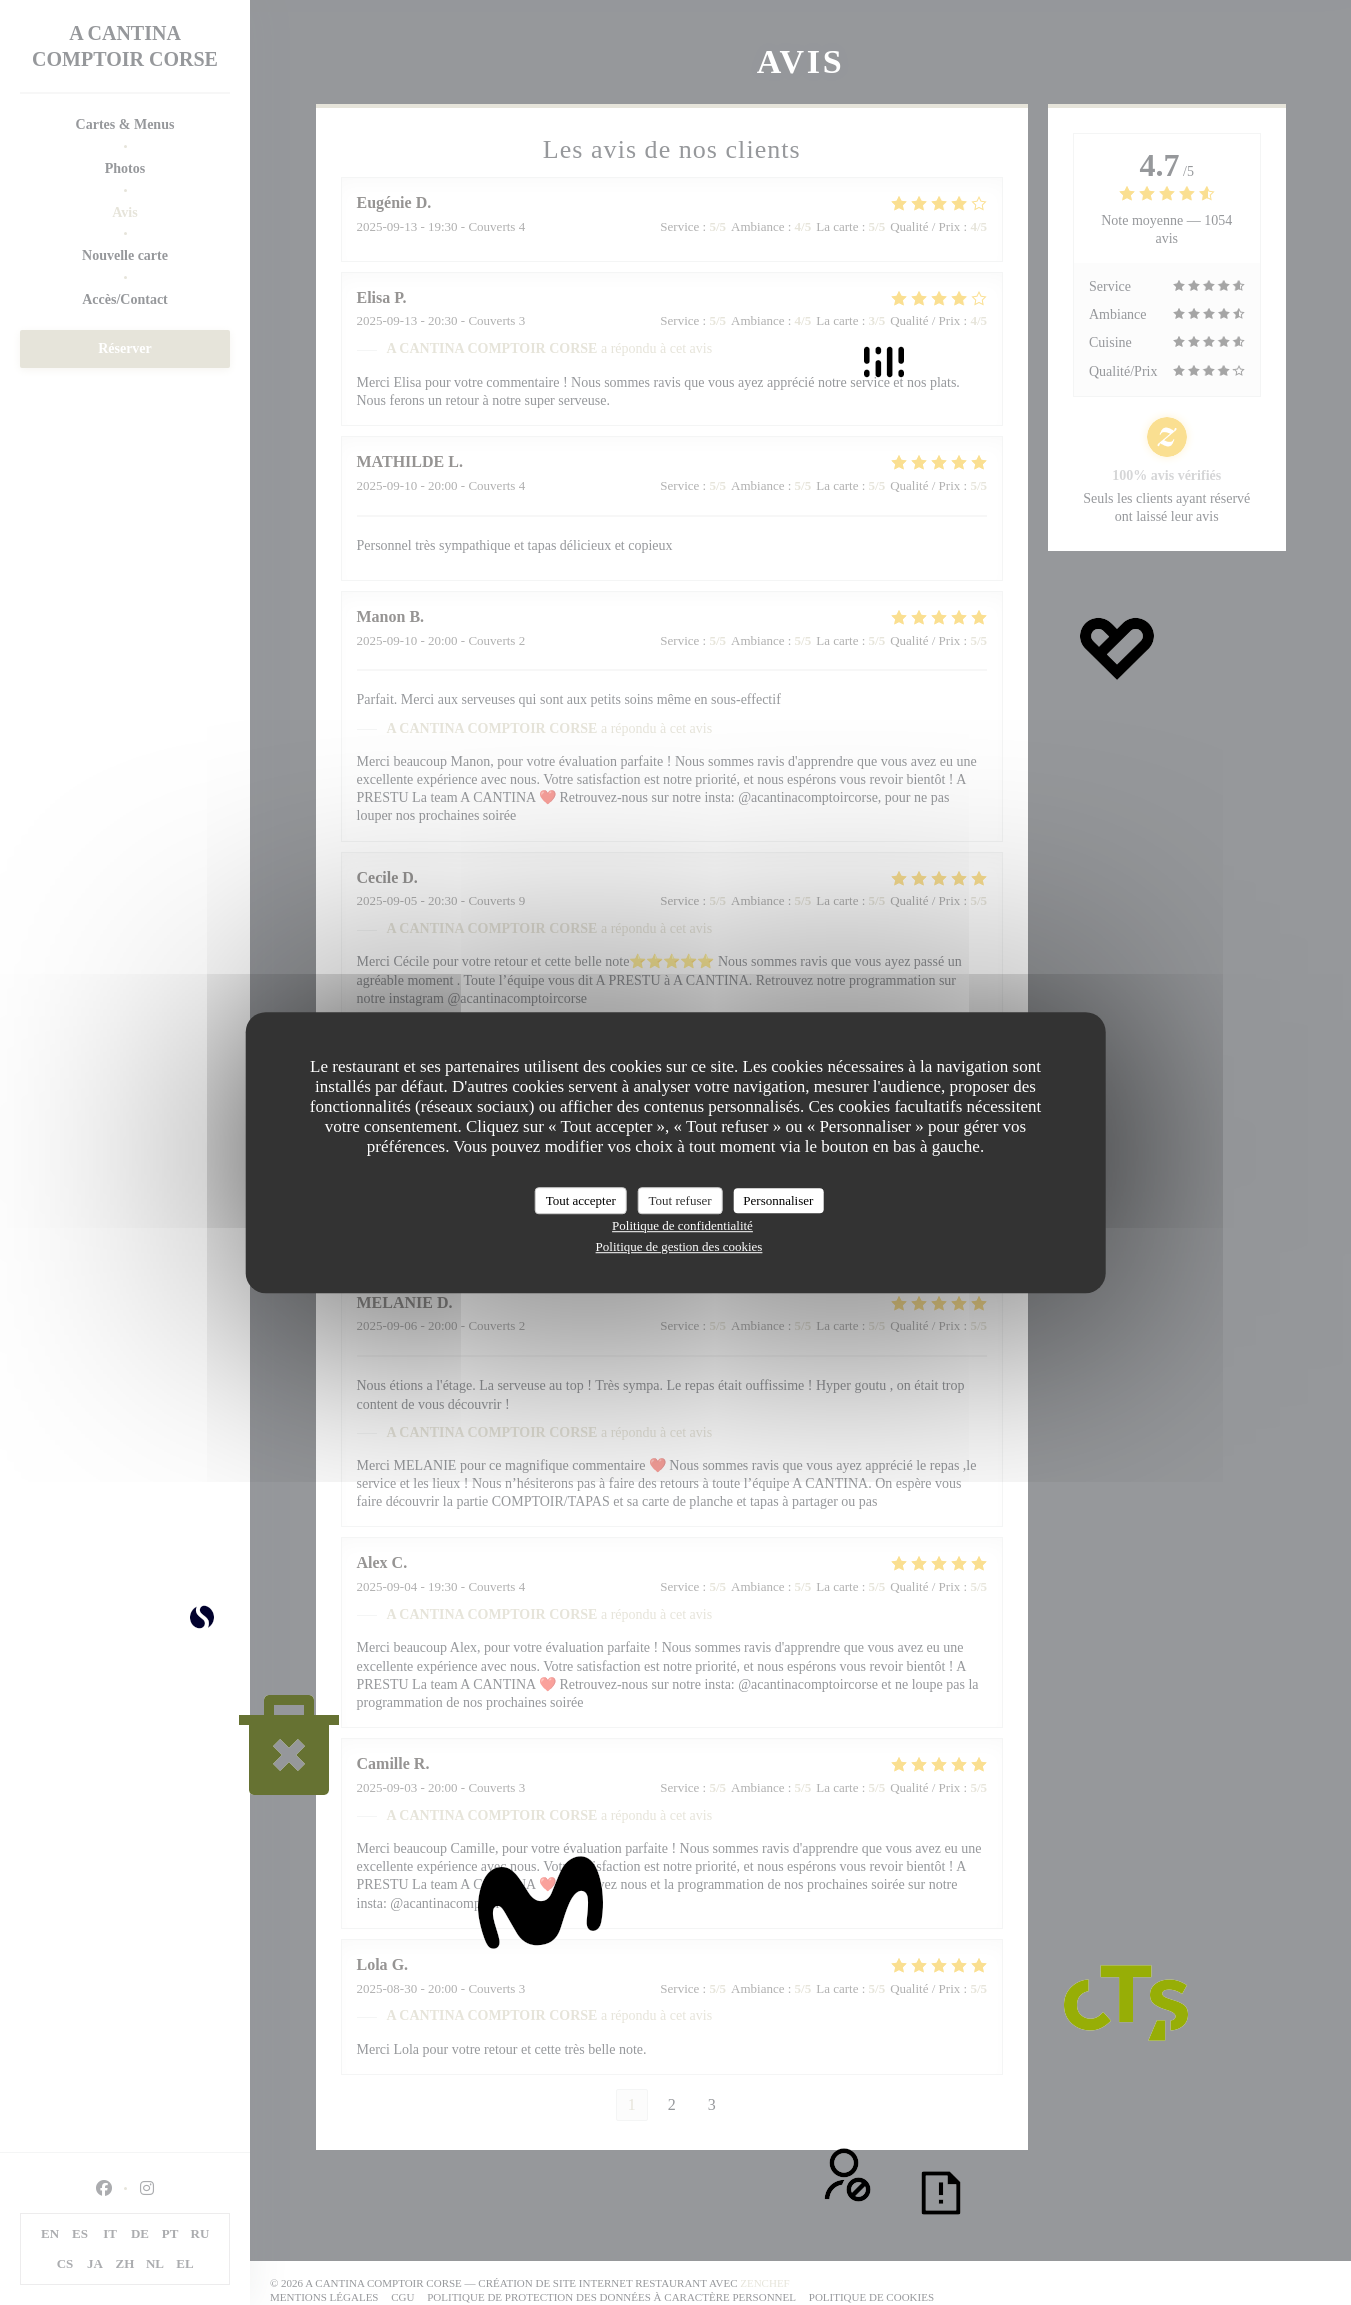 The height and width of the screenshot is (2305, 1351). Describe the element at coordinates (1117, 649) in the screenshot. I see `open Google Fit app` at that location.